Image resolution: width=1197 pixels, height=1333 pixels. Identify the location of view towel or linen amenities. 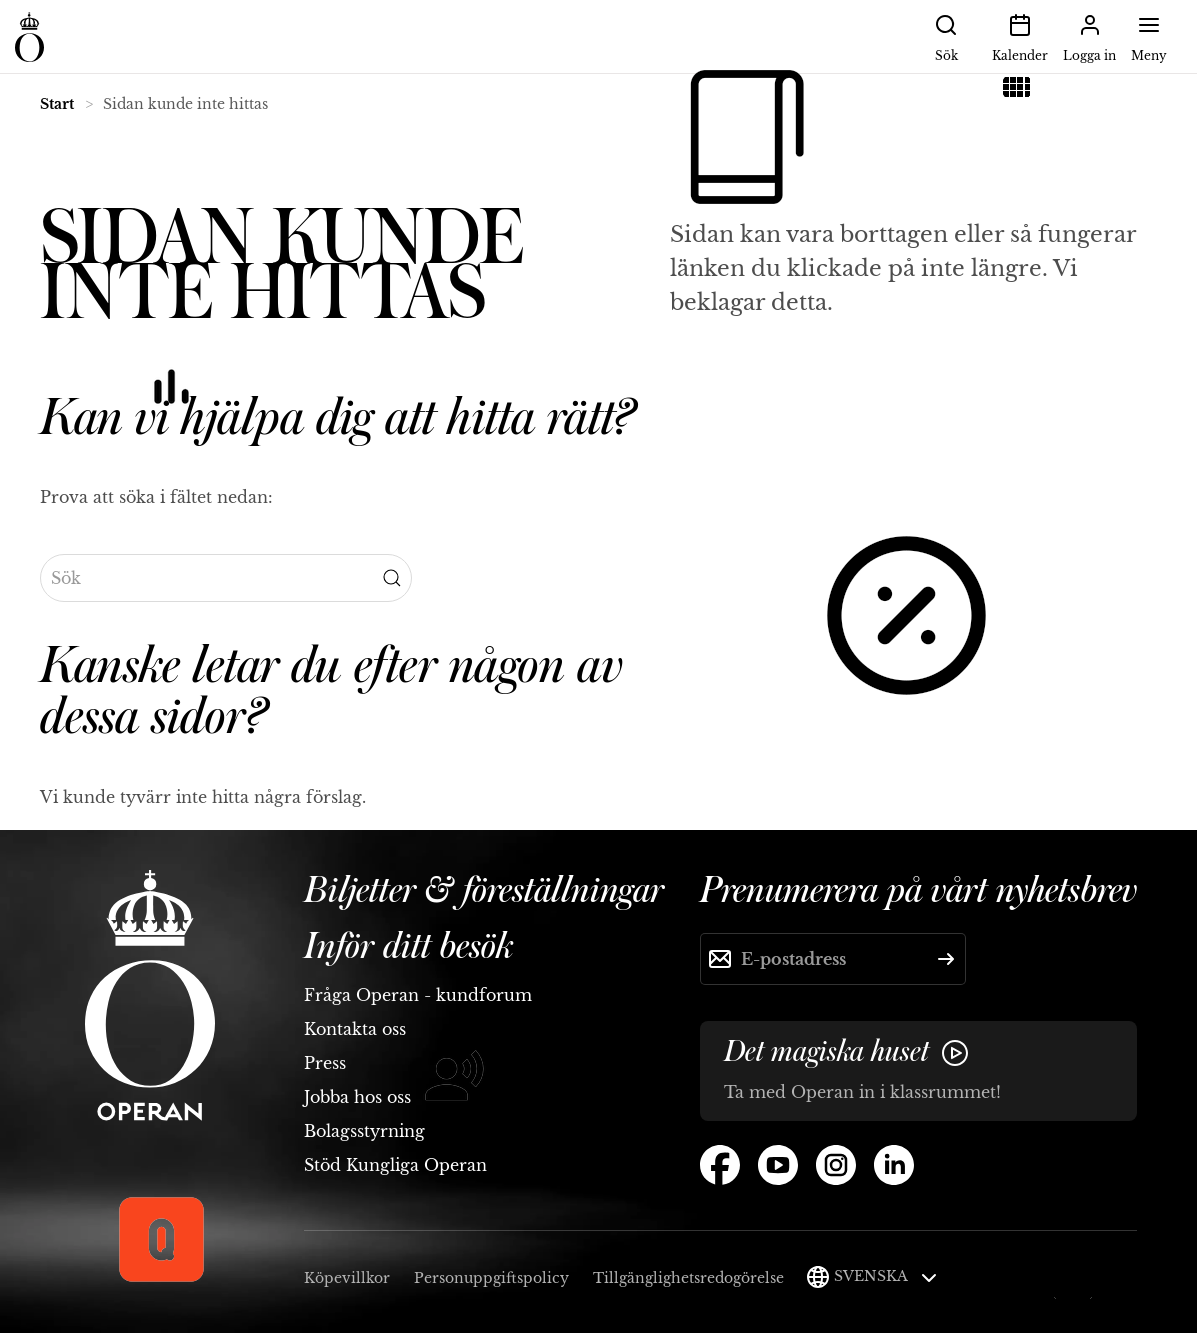
(742, 137).